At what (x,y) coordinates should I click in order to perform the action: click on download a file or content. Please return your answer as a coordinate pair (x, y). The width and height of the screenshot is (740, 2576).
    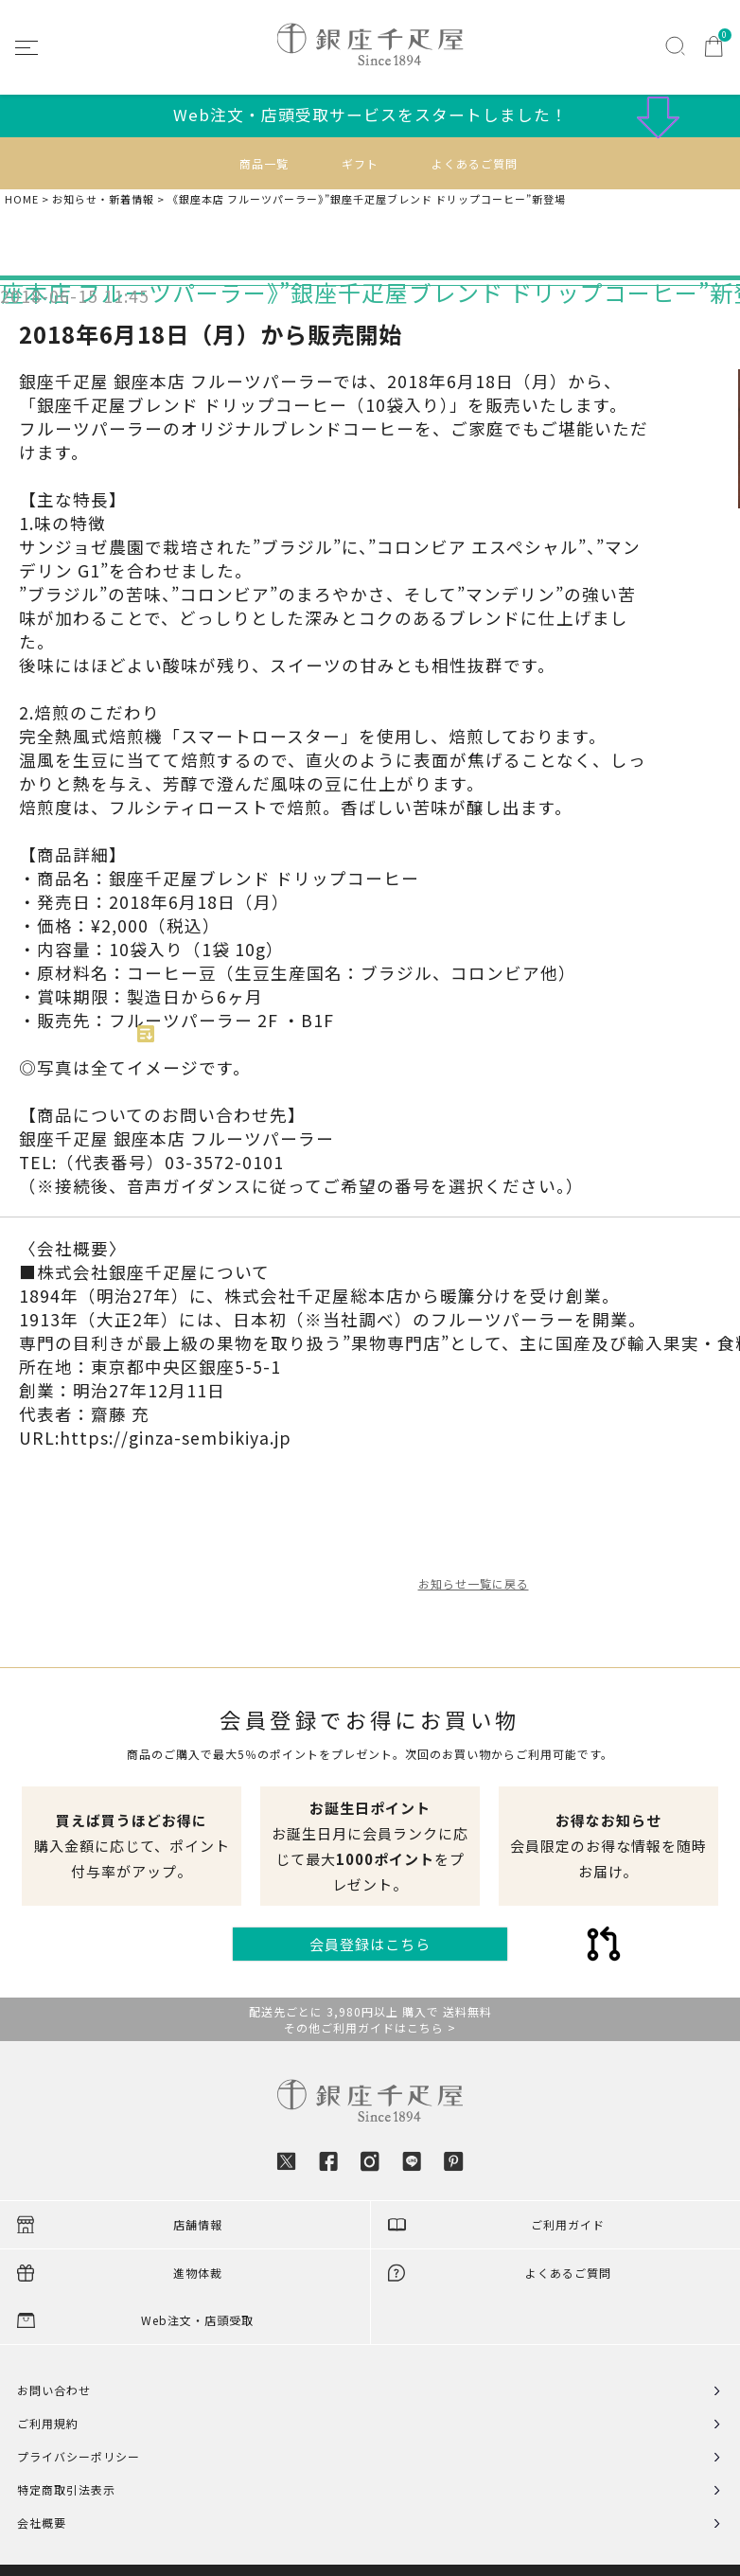
    Looking at the image, I should click on (658, 115).